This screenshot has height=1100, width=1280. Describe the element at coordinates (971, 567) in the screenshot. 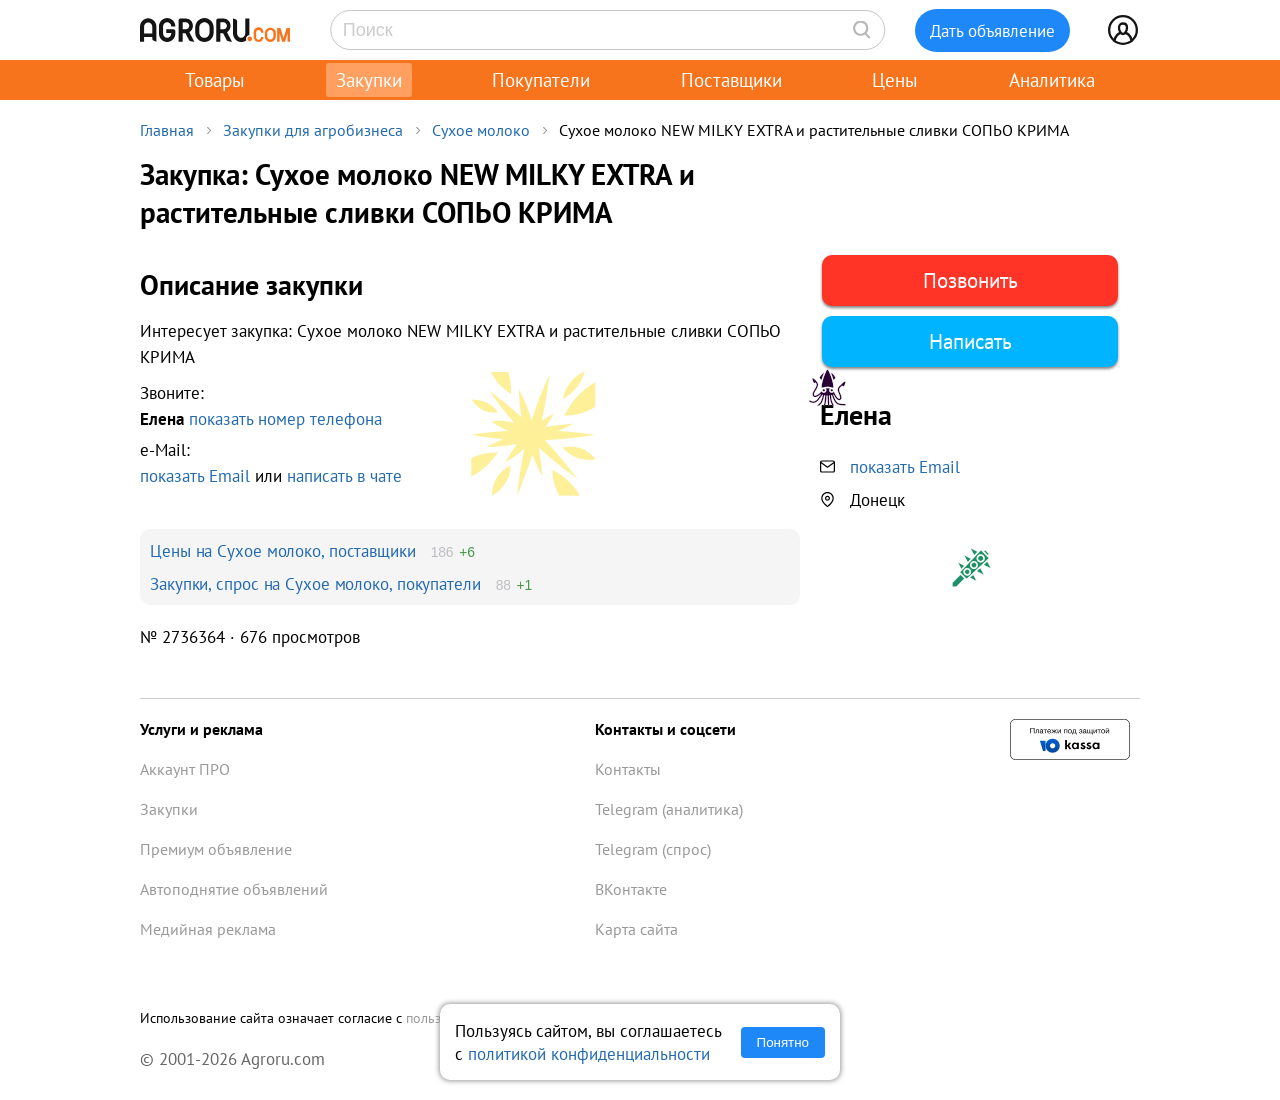

I see `select melee weapon in game inventory` at that location.